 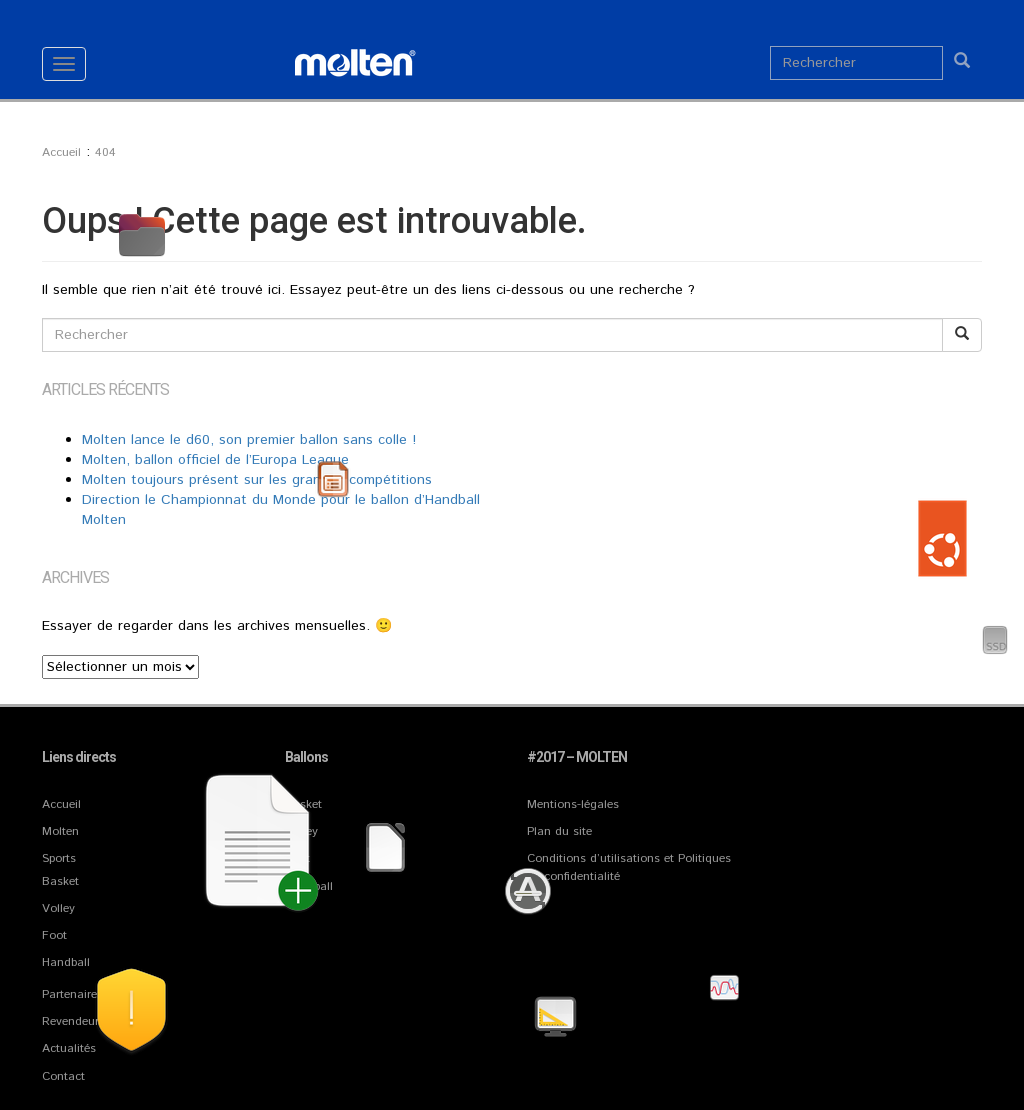 What do you see at coordinates (528, 891) in the screenshot?
I see `open the software updater application` at bounding box center [528, 891].